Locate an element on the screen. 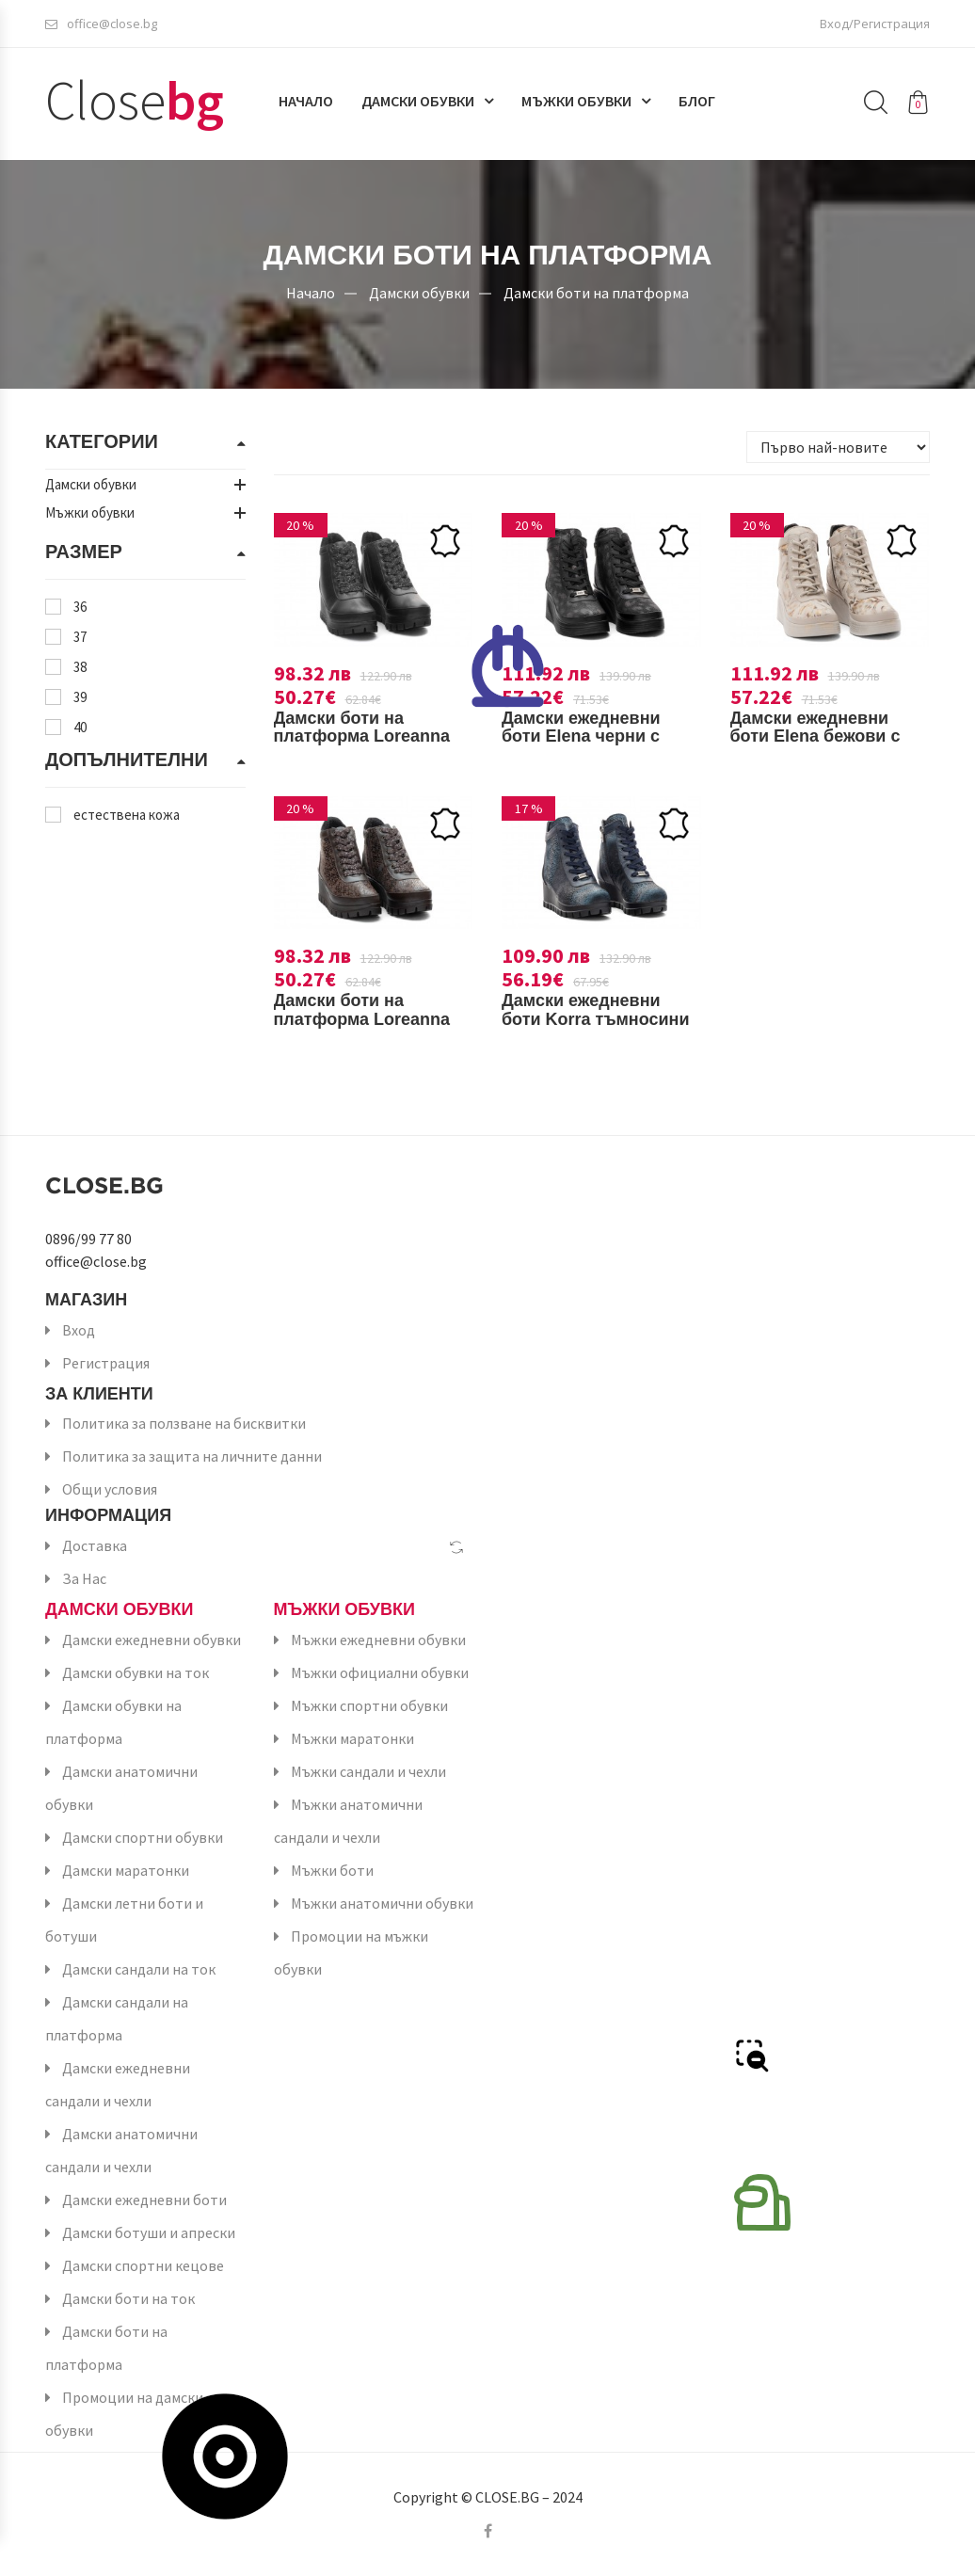  refresh or reload content is located at coordinates (456, 1547).